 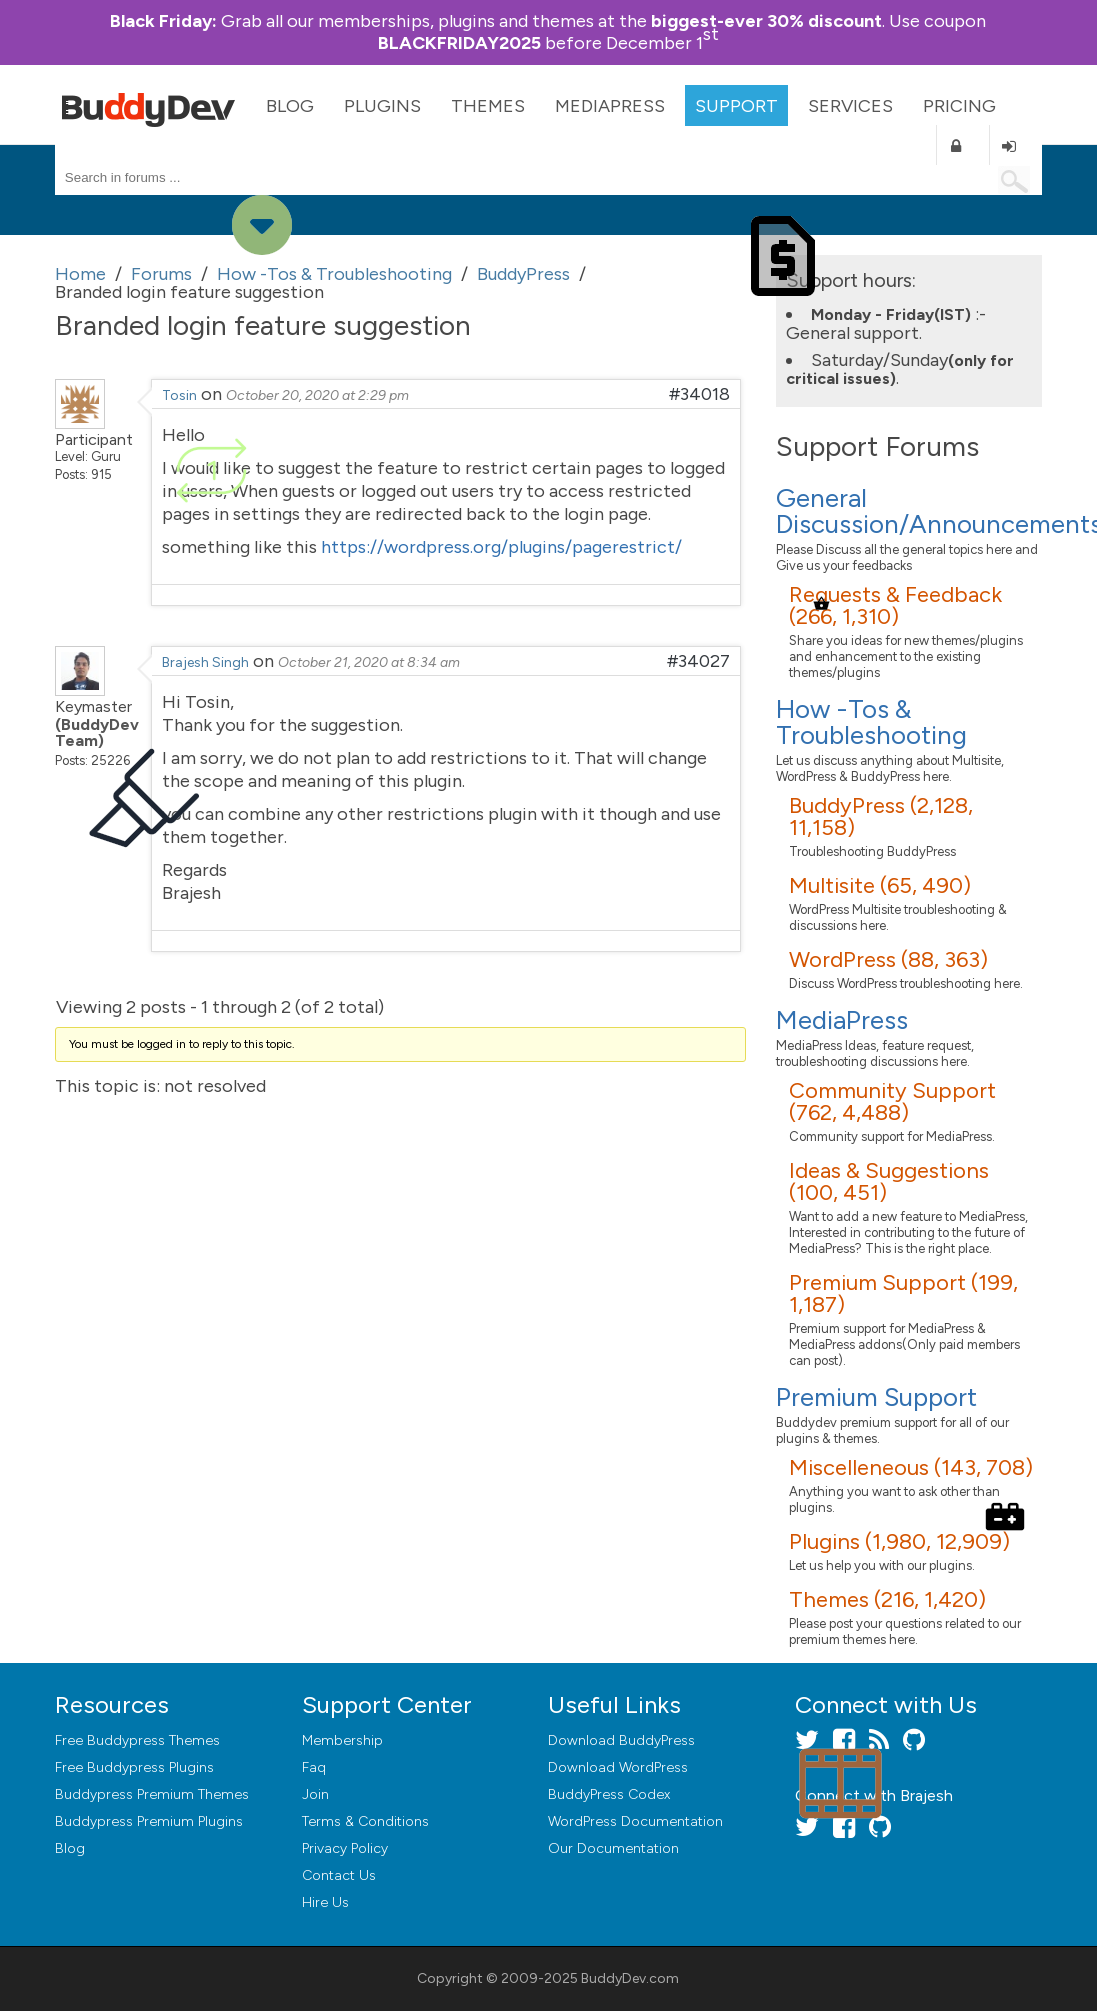 What do you see at coordinates (140, 803) in the screenshot?
I see `highlight or mark selected text` at bounding box center [140, 803].